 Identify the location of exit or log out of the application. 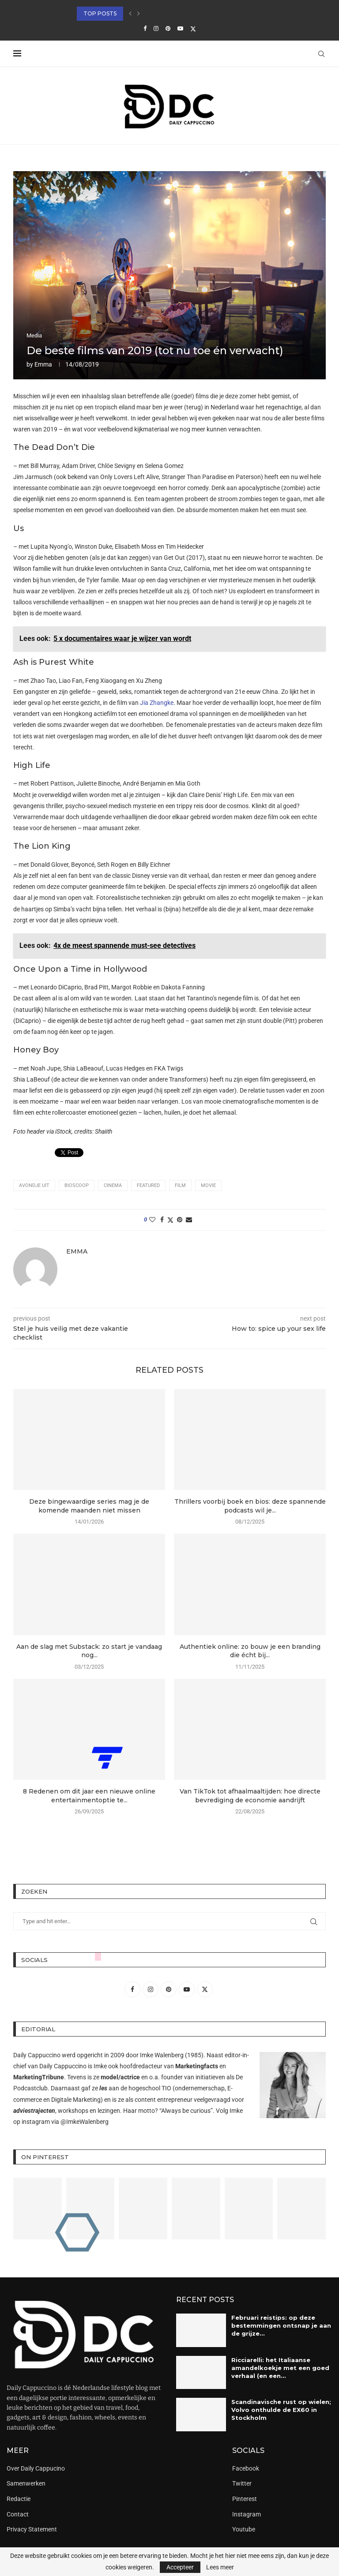
(98, 1957).